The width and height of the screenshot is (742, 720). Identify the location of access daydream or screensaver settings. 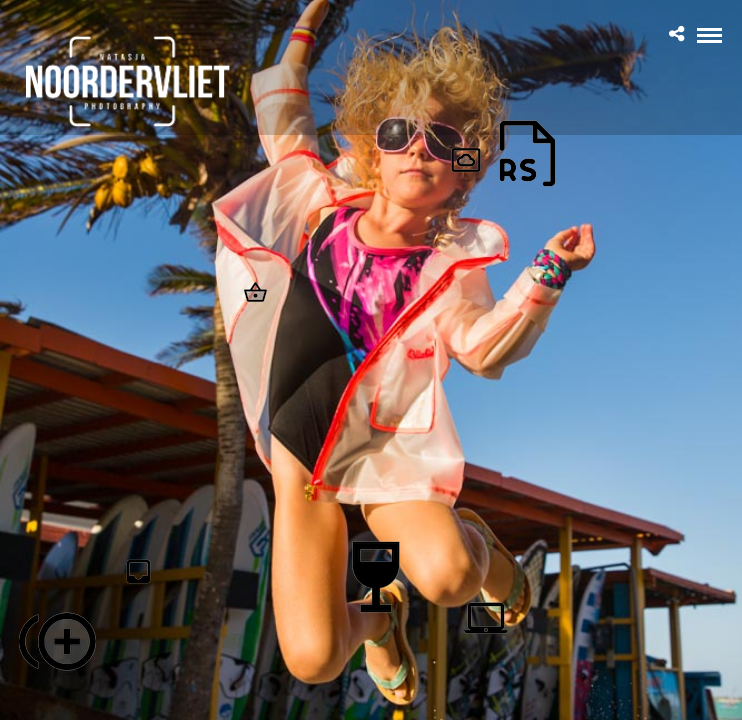
(466, 160).